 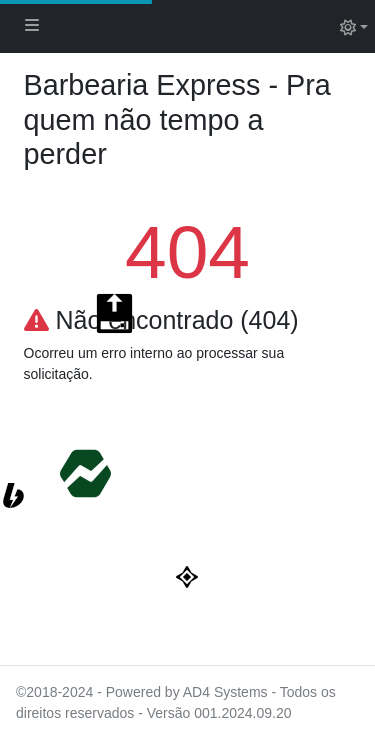 What do you see at coordinates (114, 313) in the screenshot?
I see `uninstall an application` at bounding box center [114, 313].